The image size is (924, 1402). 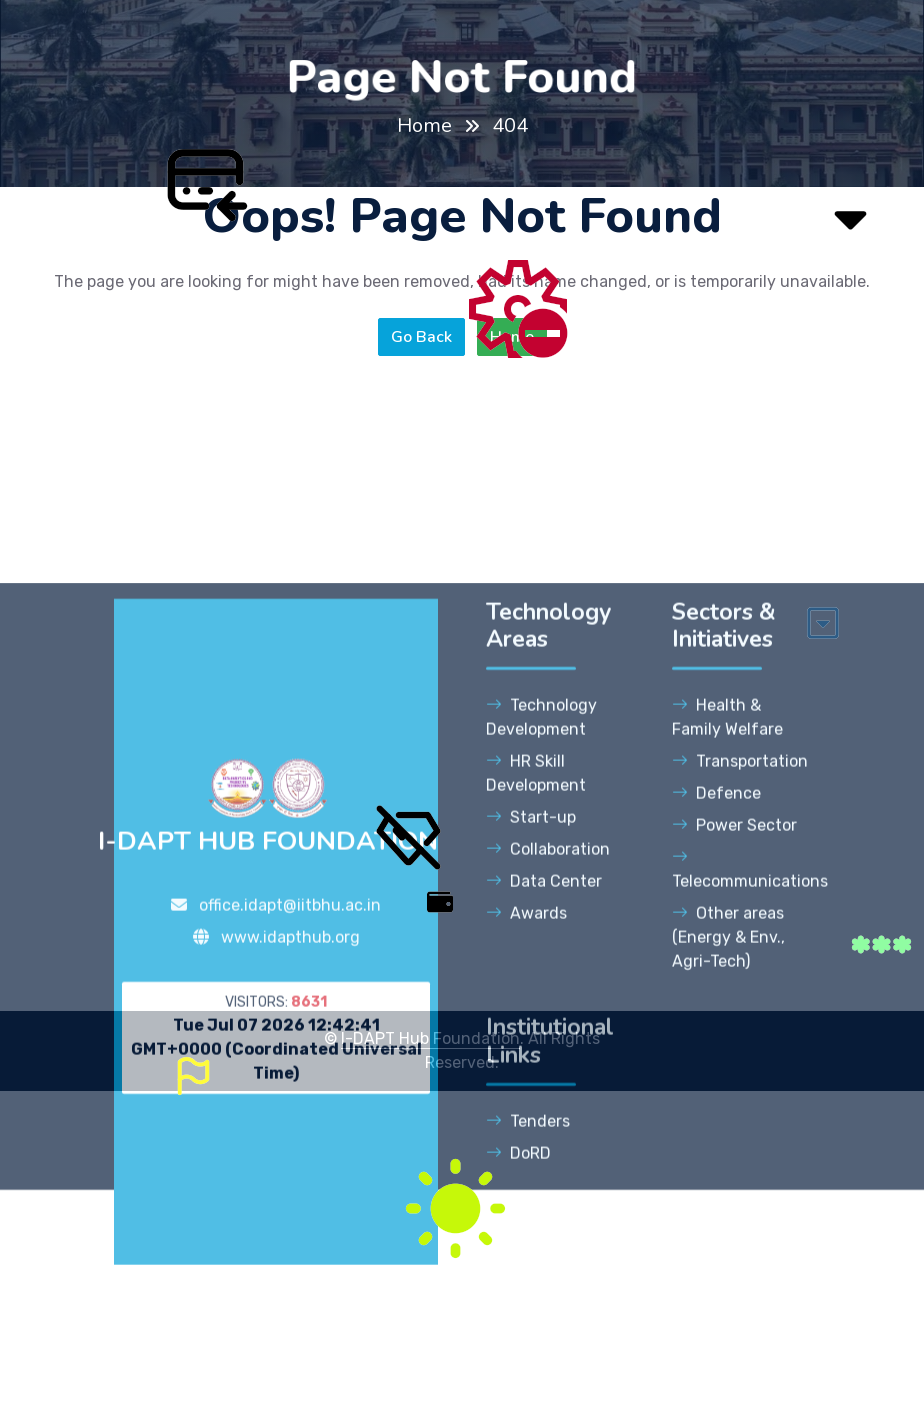 I want to click on indicates premium features are unavailable, so click(x=408, y=837).